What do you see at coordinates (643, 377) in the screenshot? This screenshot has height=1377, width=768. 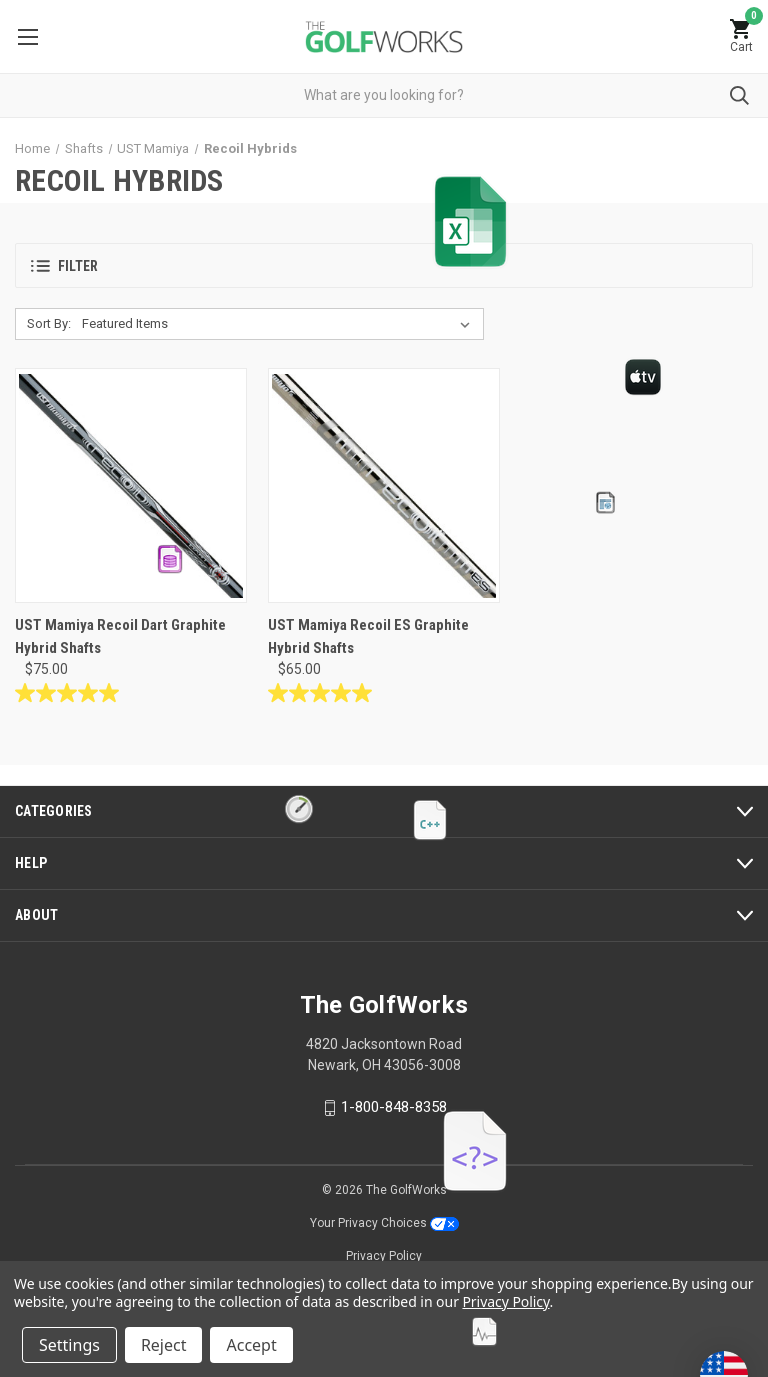 I see `open the apple tv app` at bounding box center [643, 377].